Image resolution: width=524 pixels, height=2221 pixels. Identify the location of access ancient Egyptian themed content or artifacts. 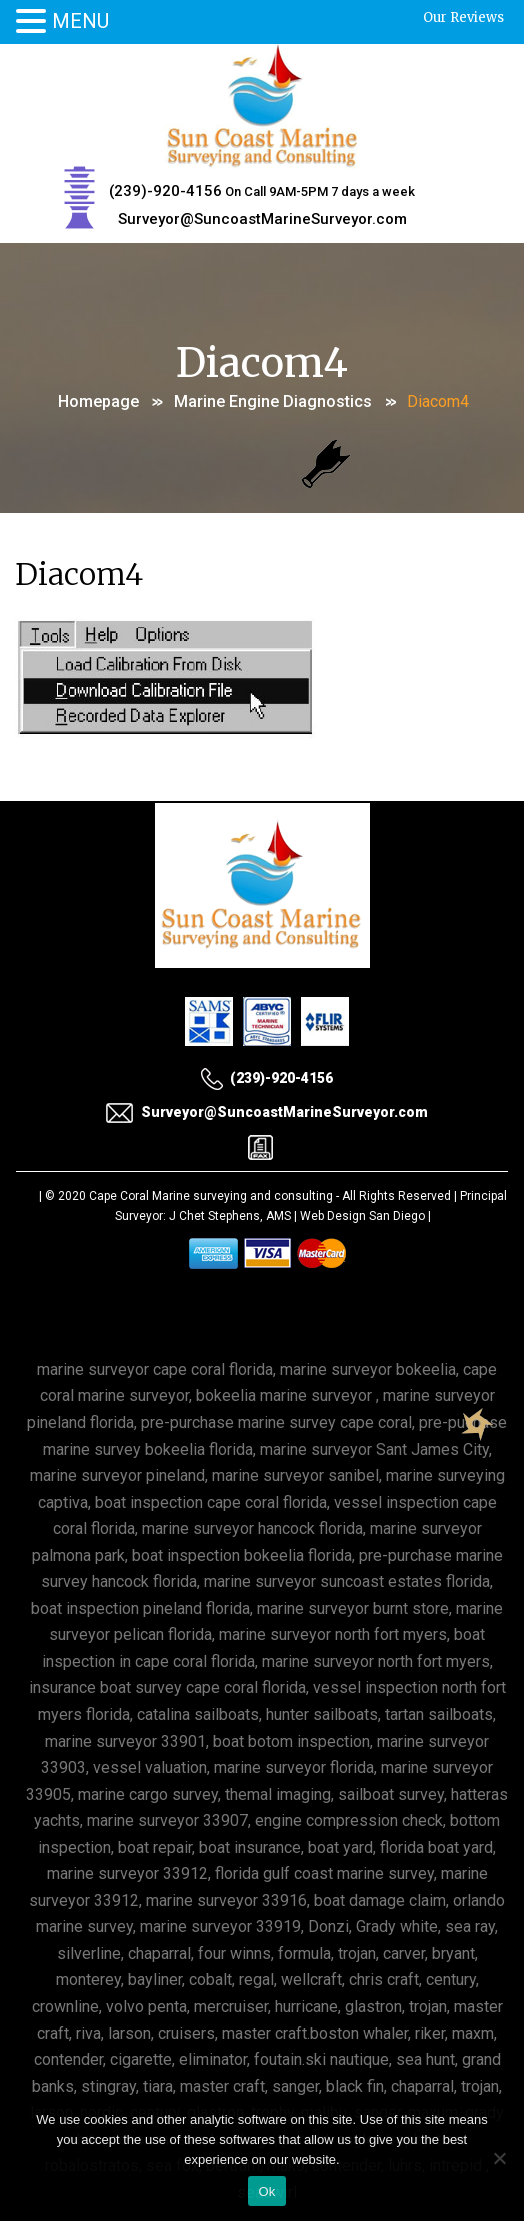
(79, 197).